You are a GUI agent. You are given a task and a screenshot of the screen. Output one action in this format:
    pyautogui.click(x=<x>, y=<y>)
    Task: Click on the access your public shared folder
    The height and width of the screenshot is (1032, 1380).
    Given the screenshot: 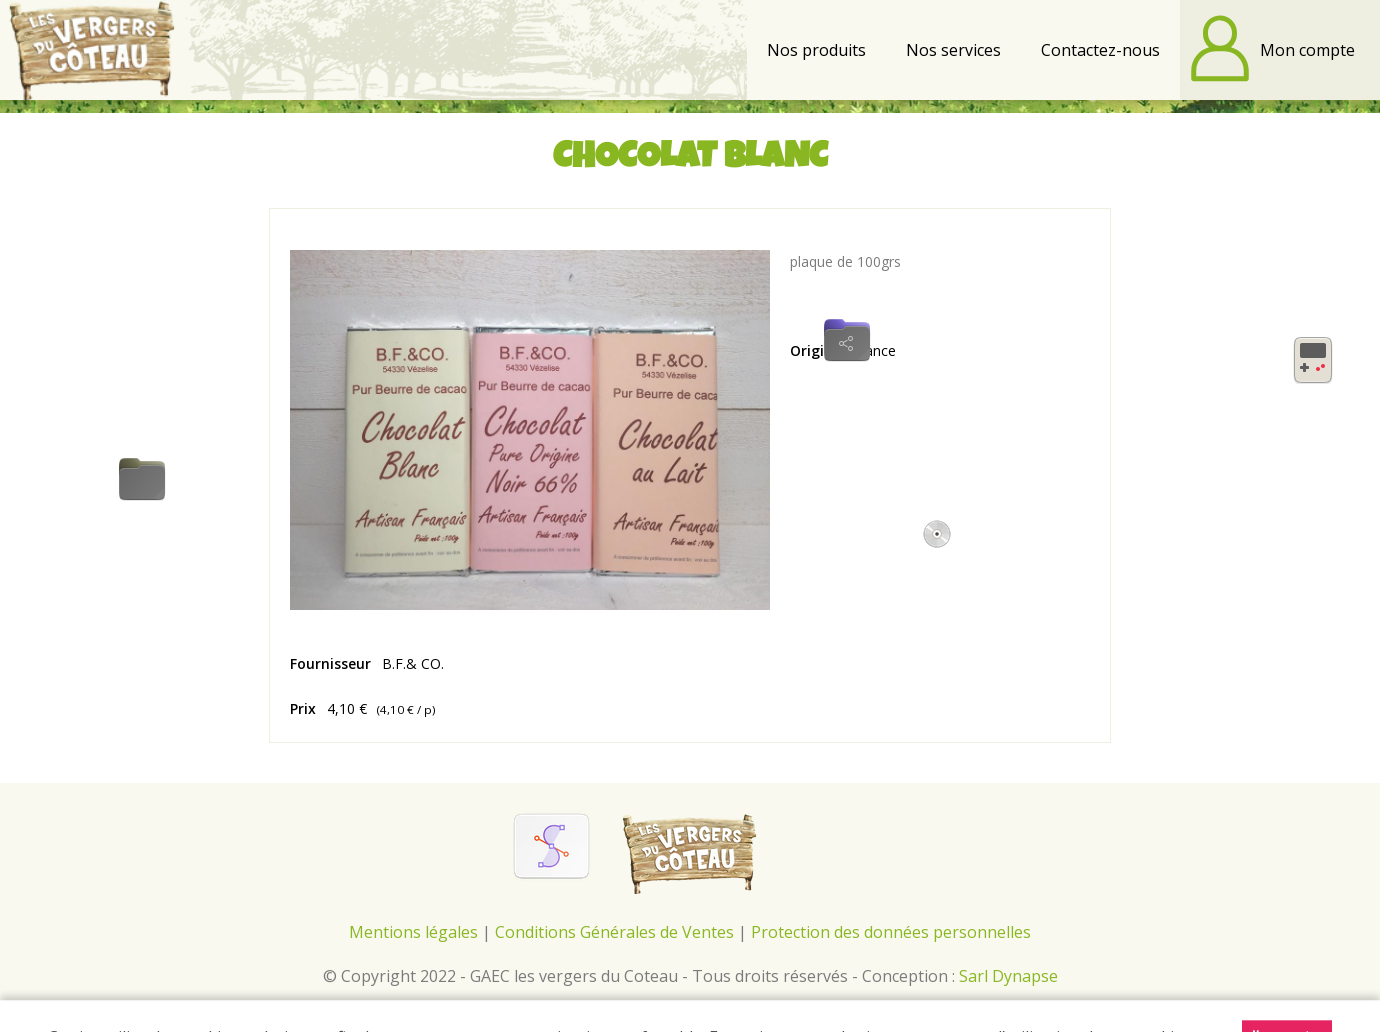 What is the action you would take?
    pyautogui.click(x=847, y=340)
    